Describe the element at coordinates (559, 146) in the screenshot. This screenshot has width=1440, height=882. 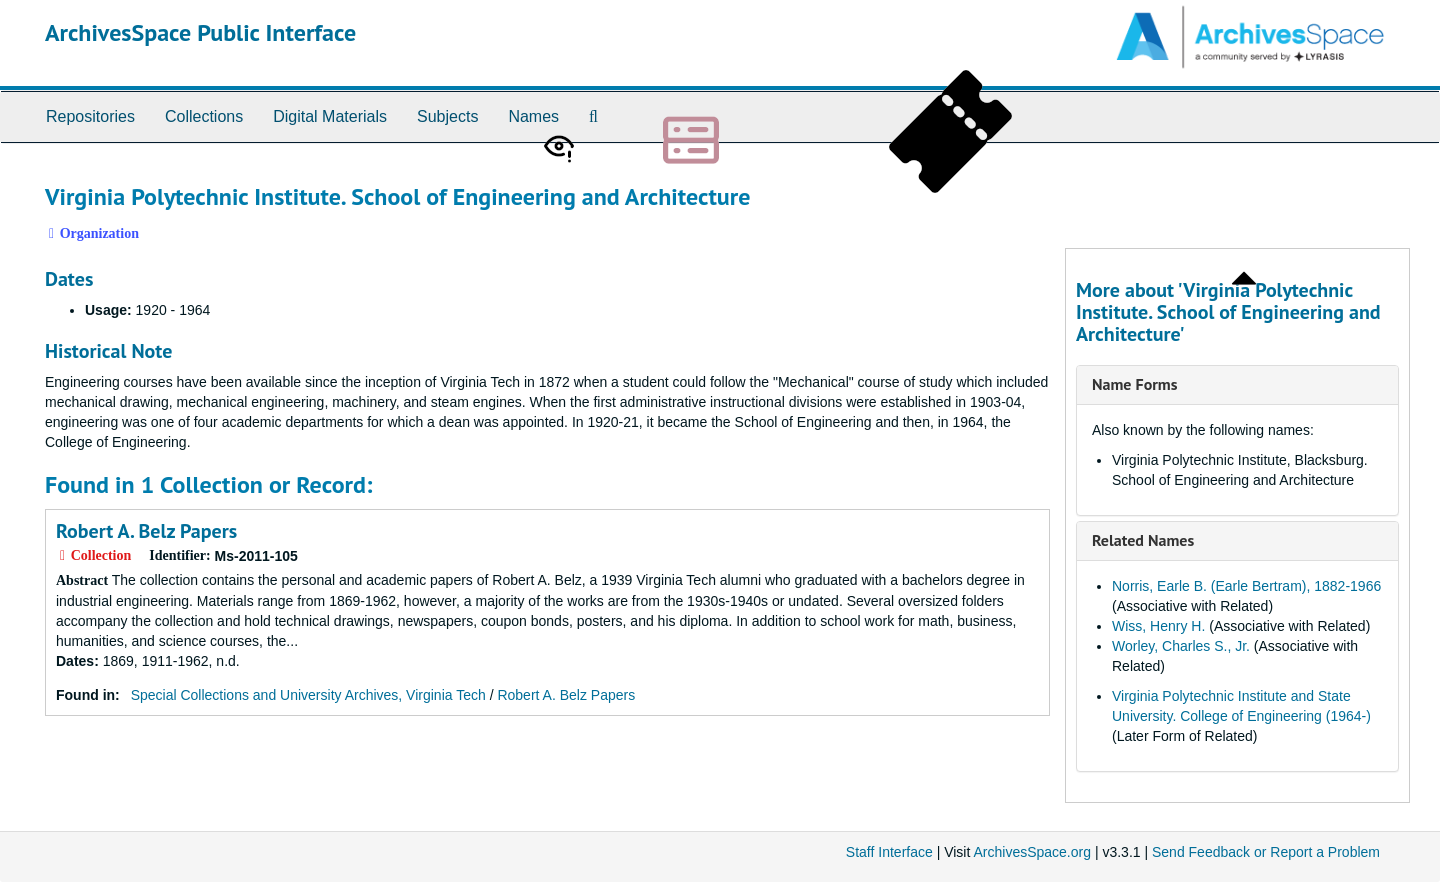
I see `view alert or warning details` at that location.